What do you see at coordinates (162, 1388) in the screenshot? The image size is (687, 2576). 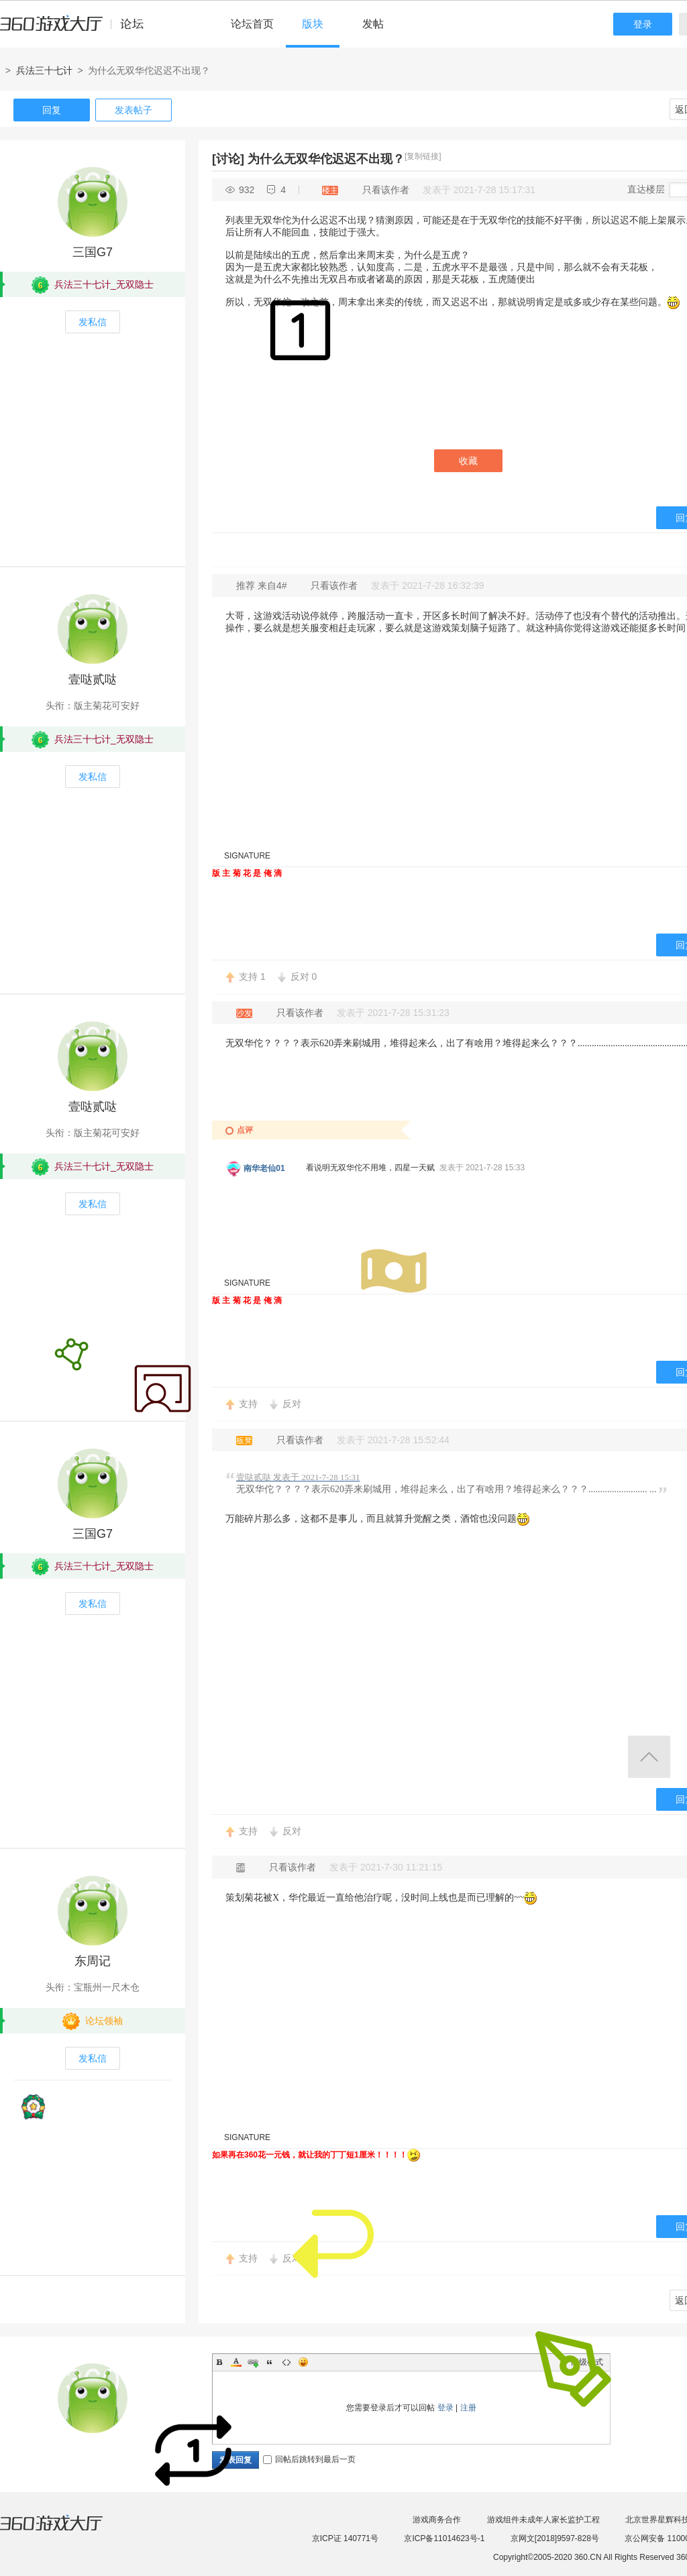 I see `access teaching or presentation mode` at bounding box center [162, 1388].